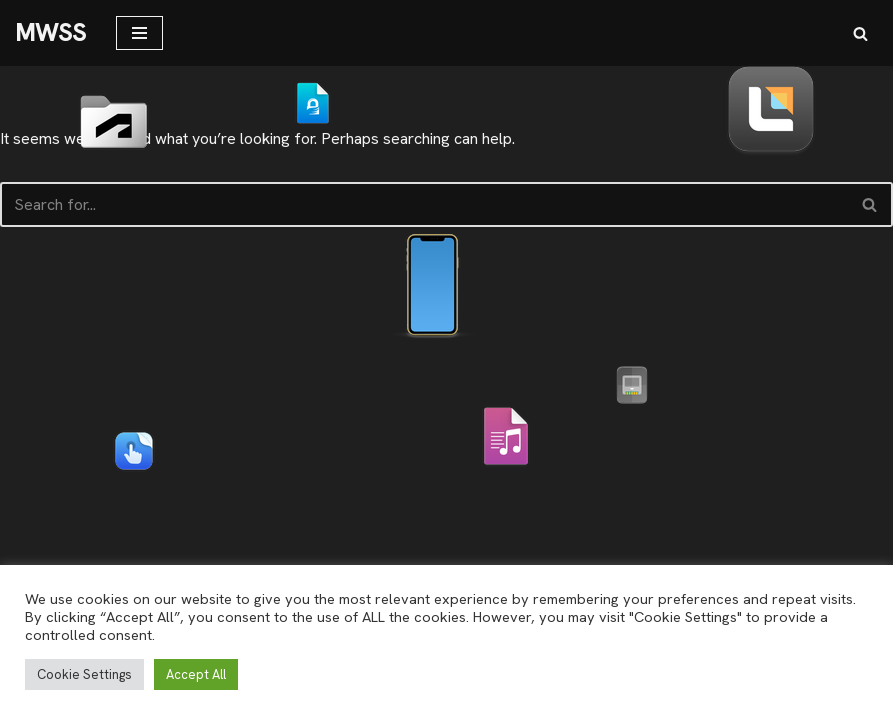 The width and height of the screenshot is (893, 720). I want to click on a PGP-encrypted file, so click(313, 103).